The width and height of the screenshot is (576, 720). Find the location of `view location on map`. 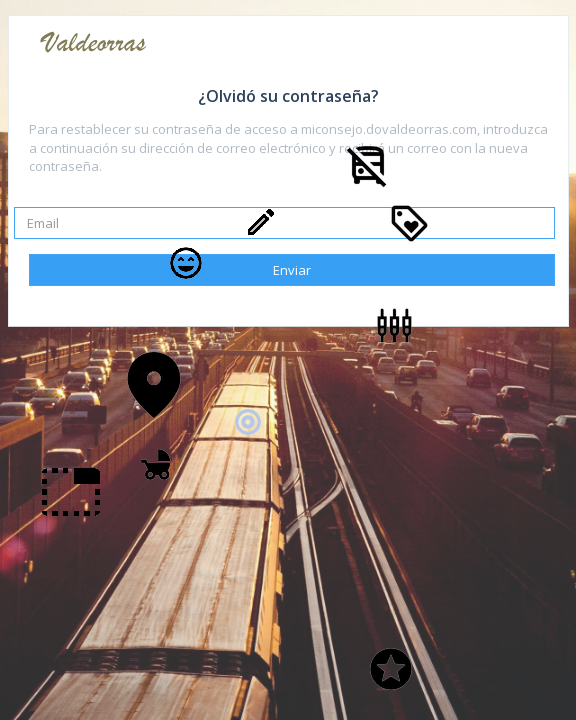

view location on map is located at coordinates (154, 385).